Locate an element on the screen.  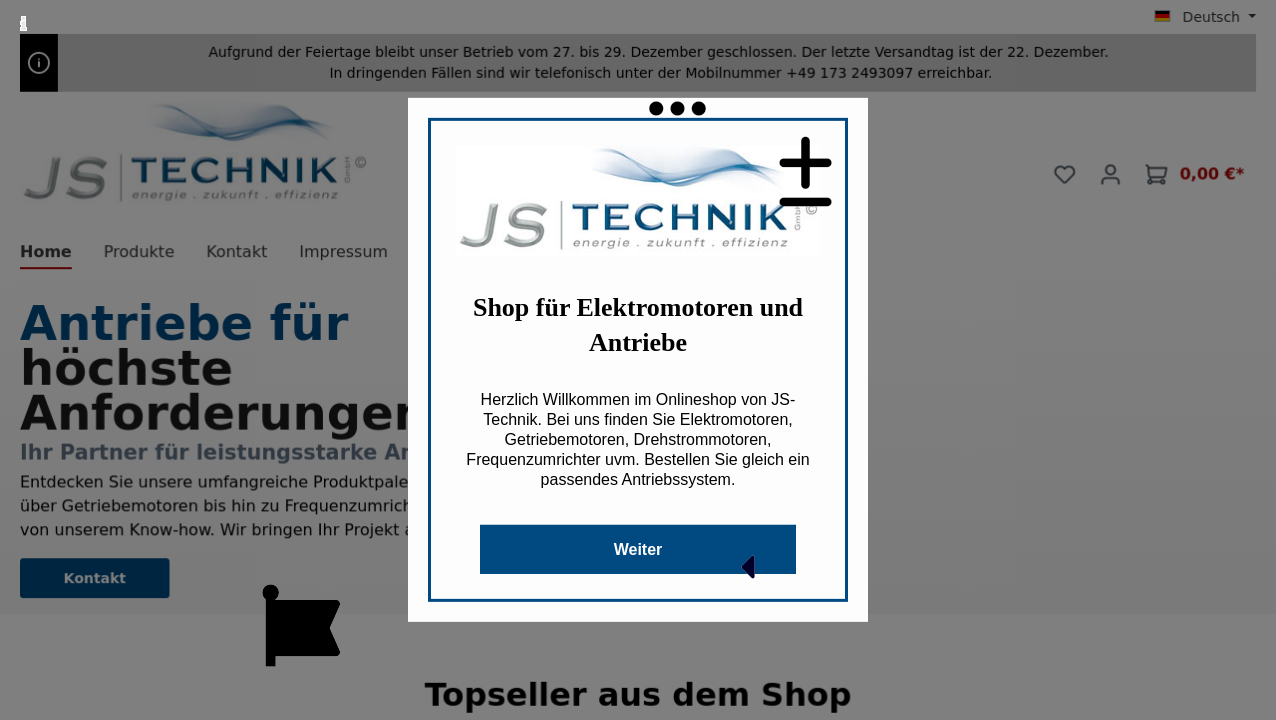
go back to the previous screen is located at coordinates (749, 567).